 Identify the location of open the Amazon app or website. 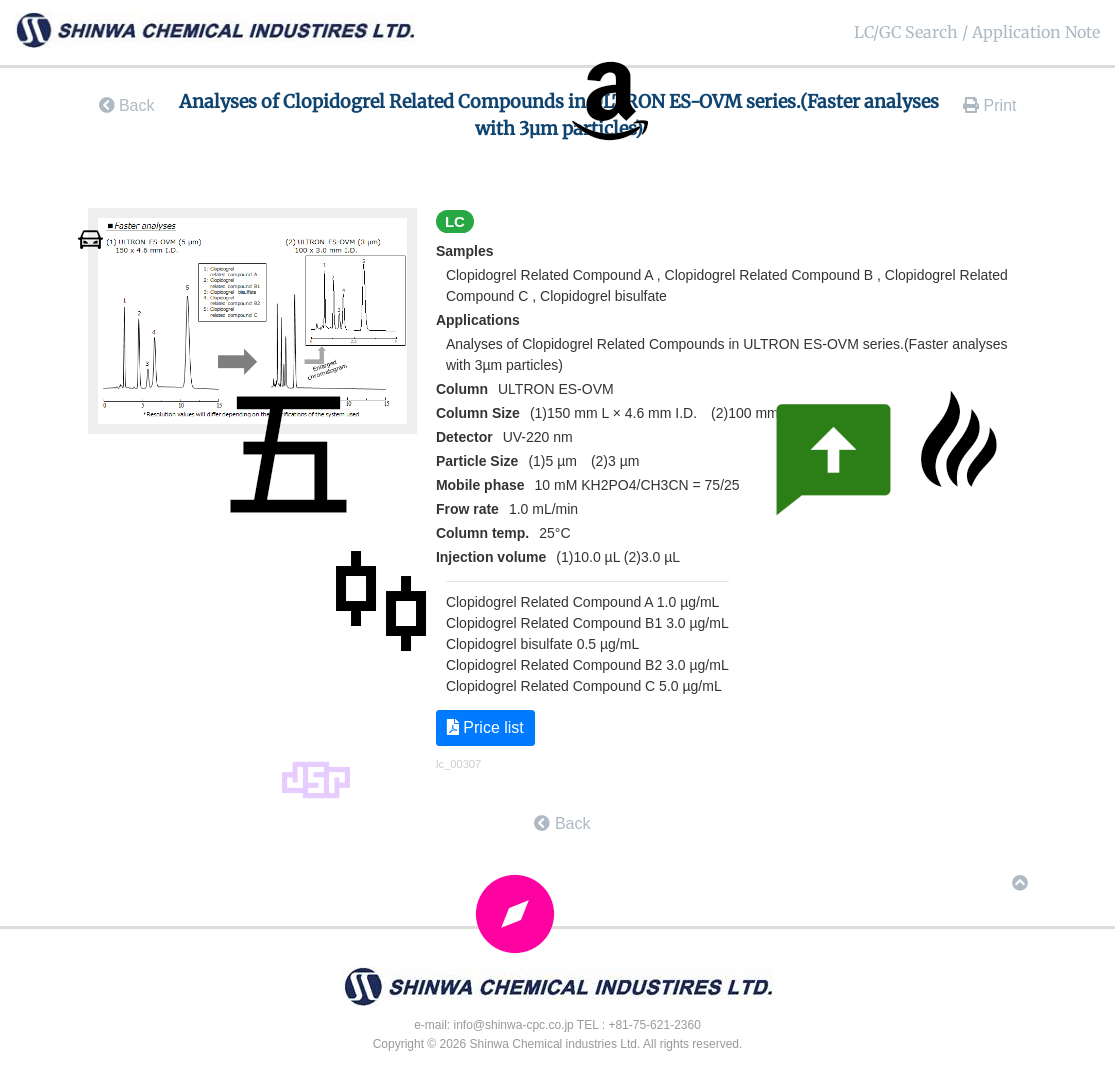
(610, 101).